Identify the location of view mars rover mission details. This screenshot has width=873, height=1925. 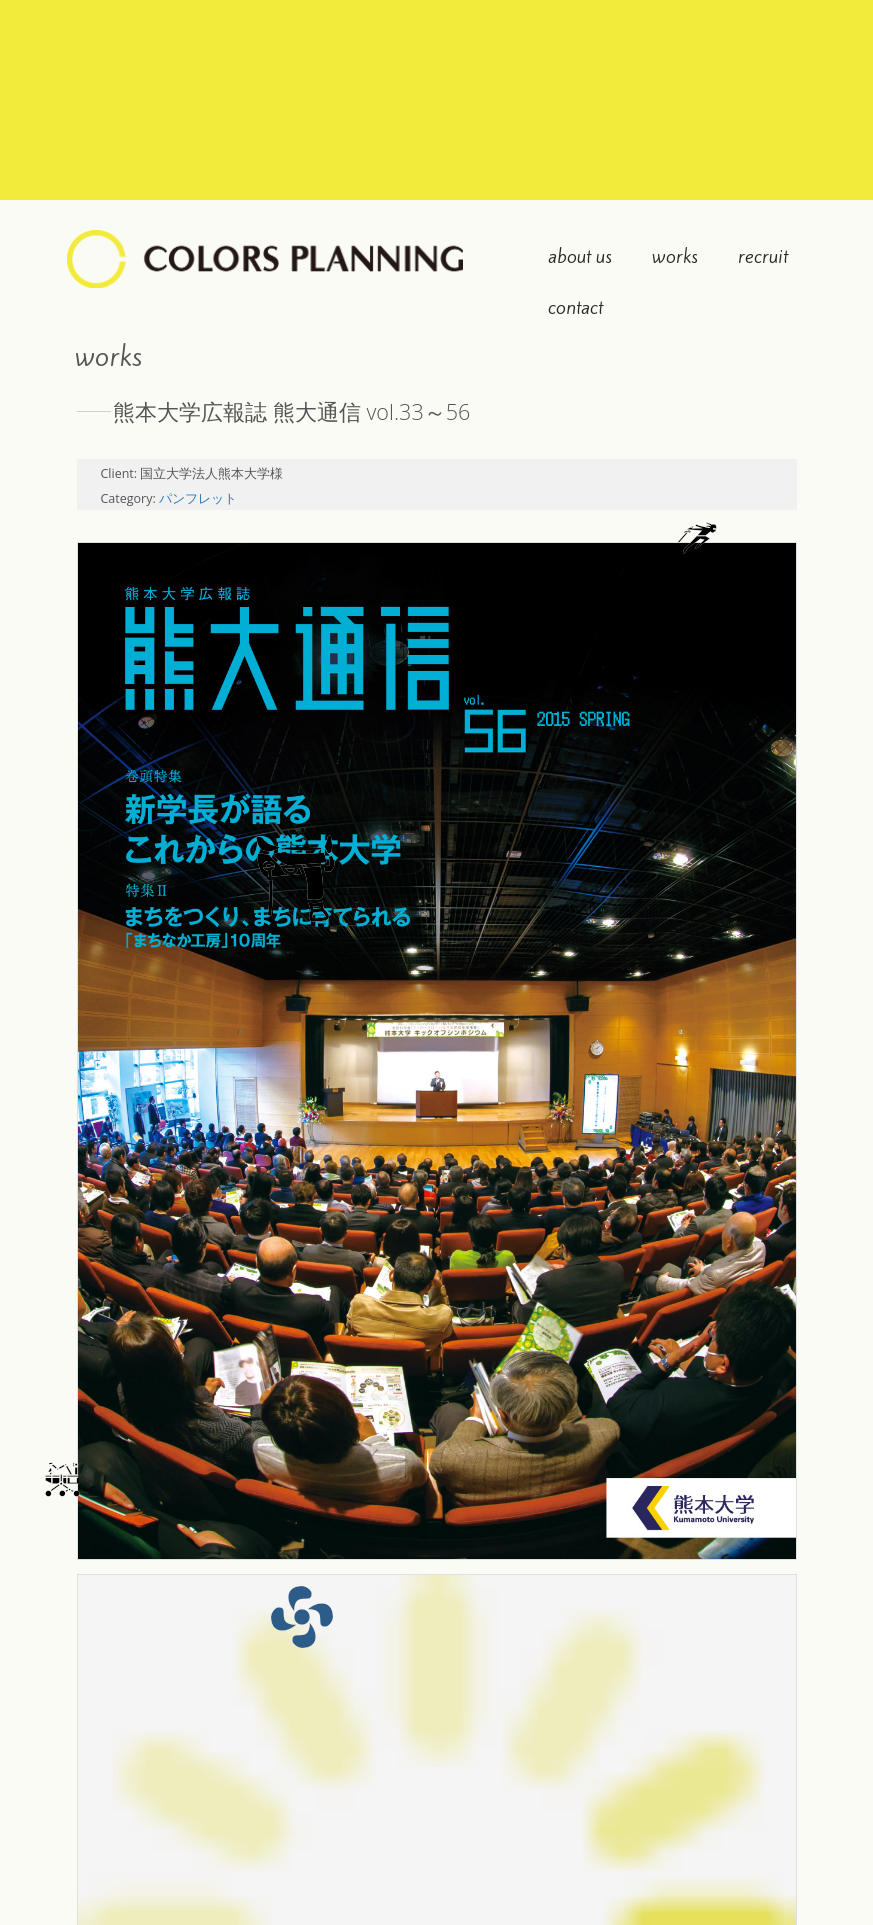
(62, 1479).